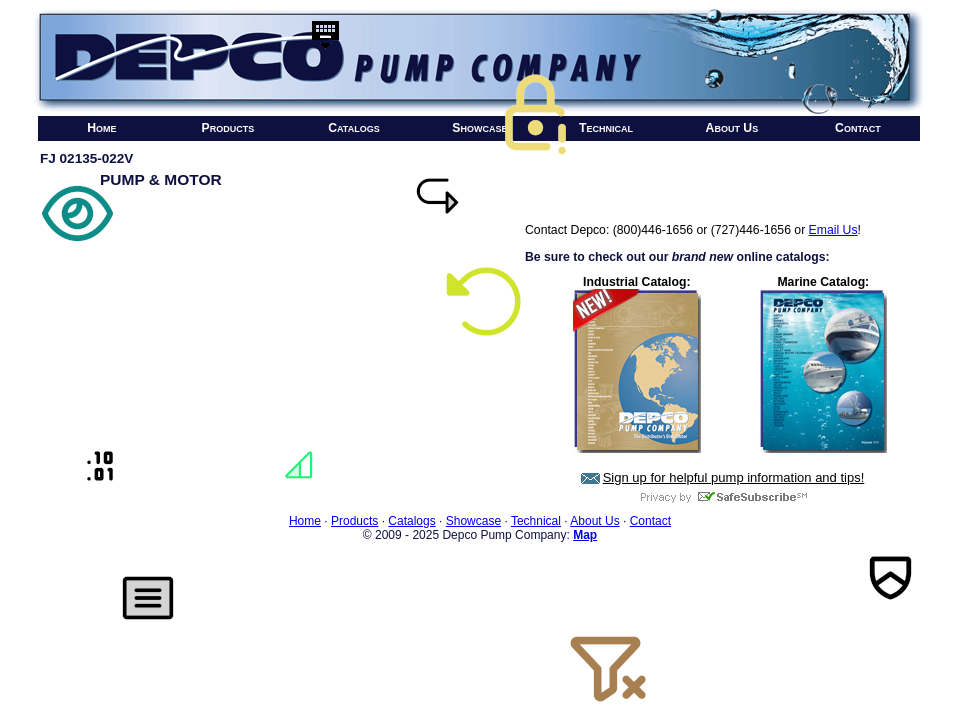  Describe the element at coordinates (77, 213) in the screenshot. I see `view or preview content` at that location.